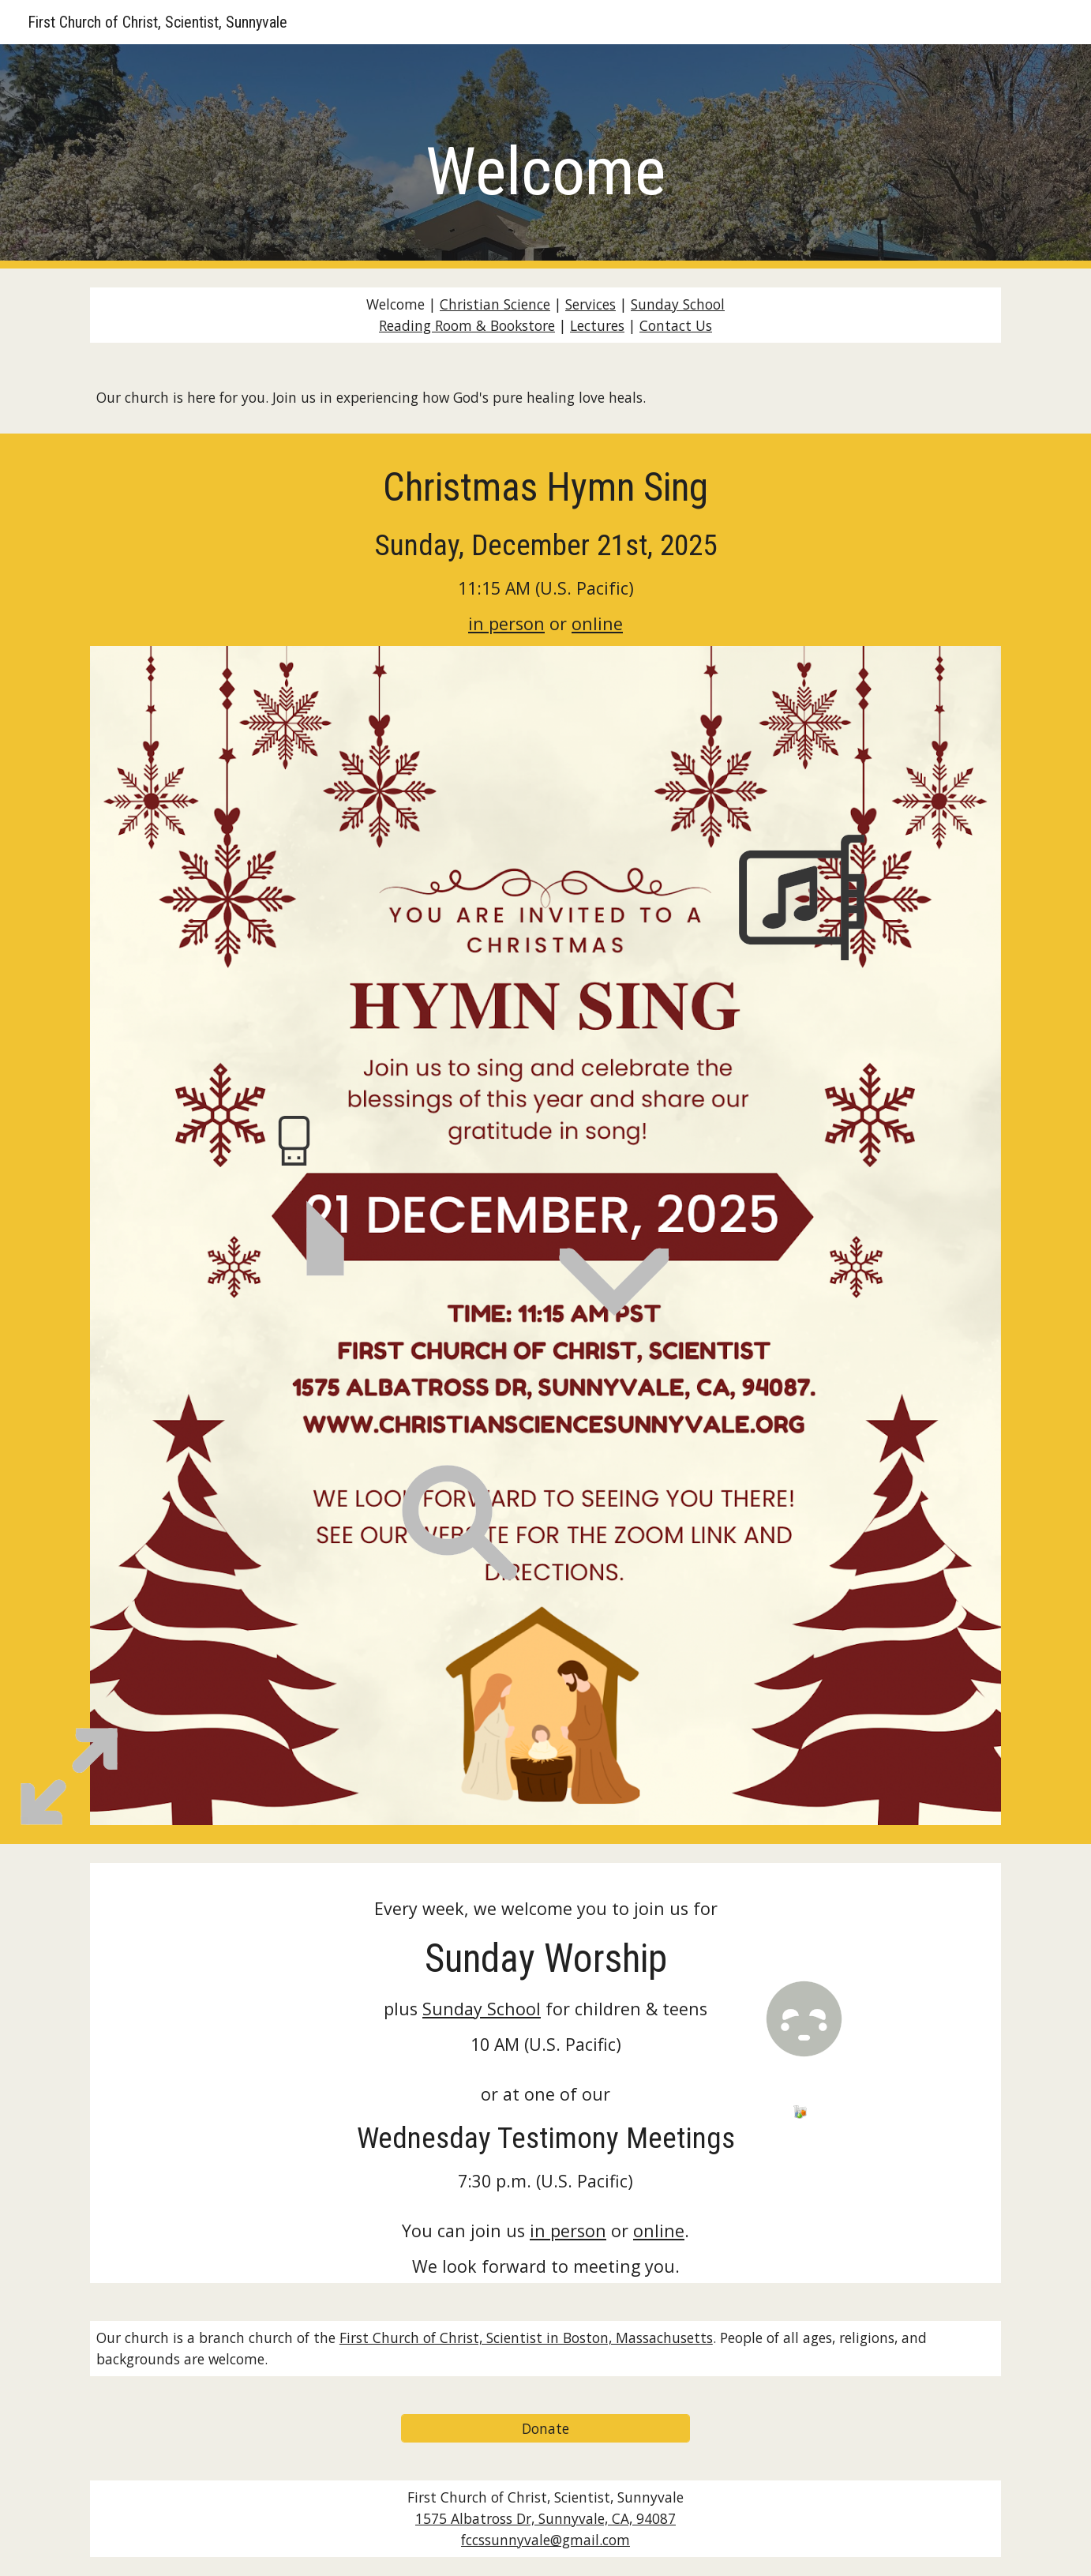  What do you see at coordinates (804, 2018) in the screenshot?
I see `indicates embarrassment or awkwardness in a reaction` at bounding box center [804, 2018].